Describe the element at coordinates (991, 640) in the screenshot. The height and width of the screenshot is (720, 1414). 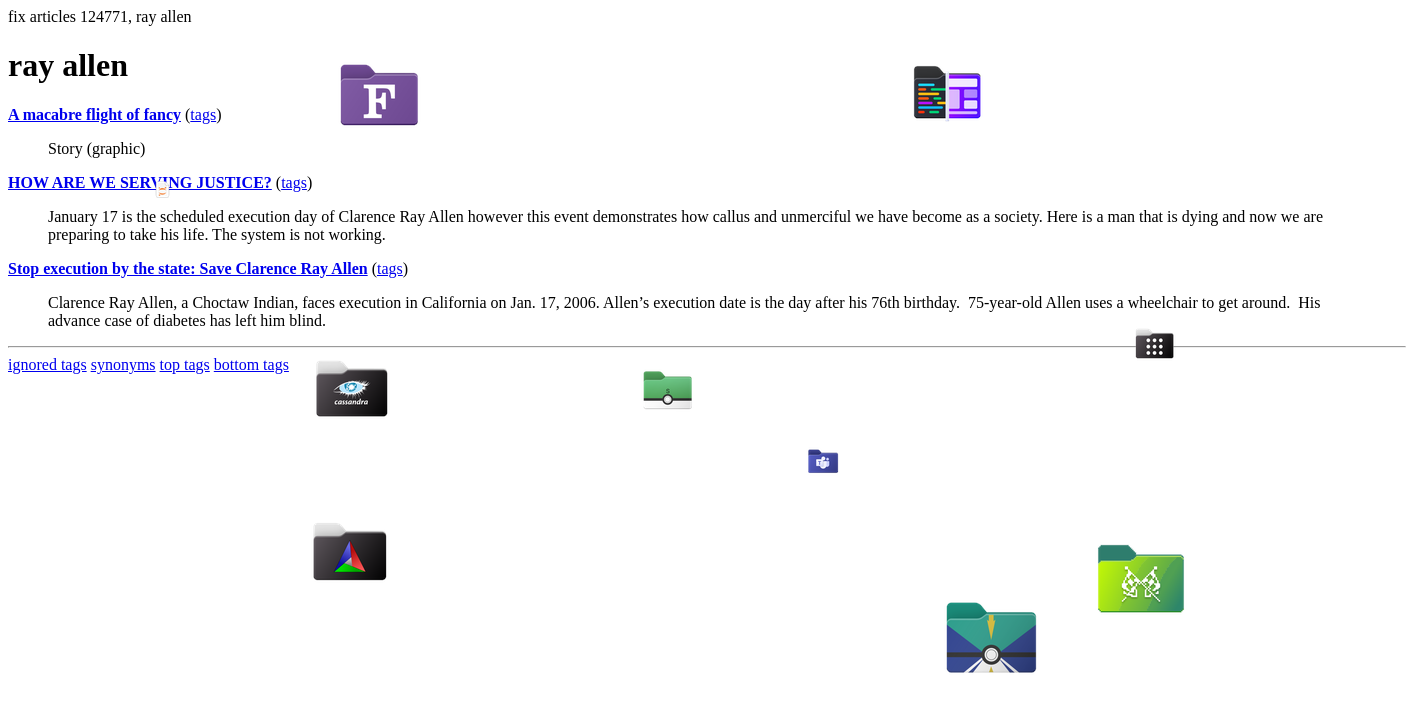
I see `folder containing pokémon lake ball game assets` at that location.